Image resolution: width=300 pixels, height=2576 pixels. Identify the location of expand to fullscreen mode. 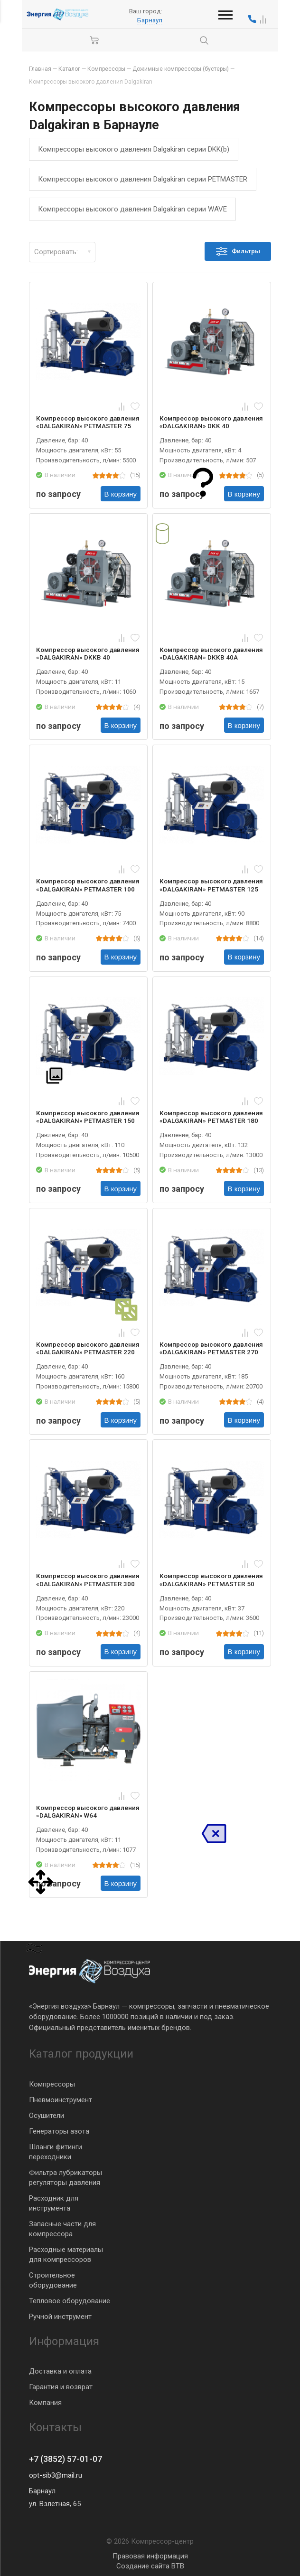
(40, 1882).